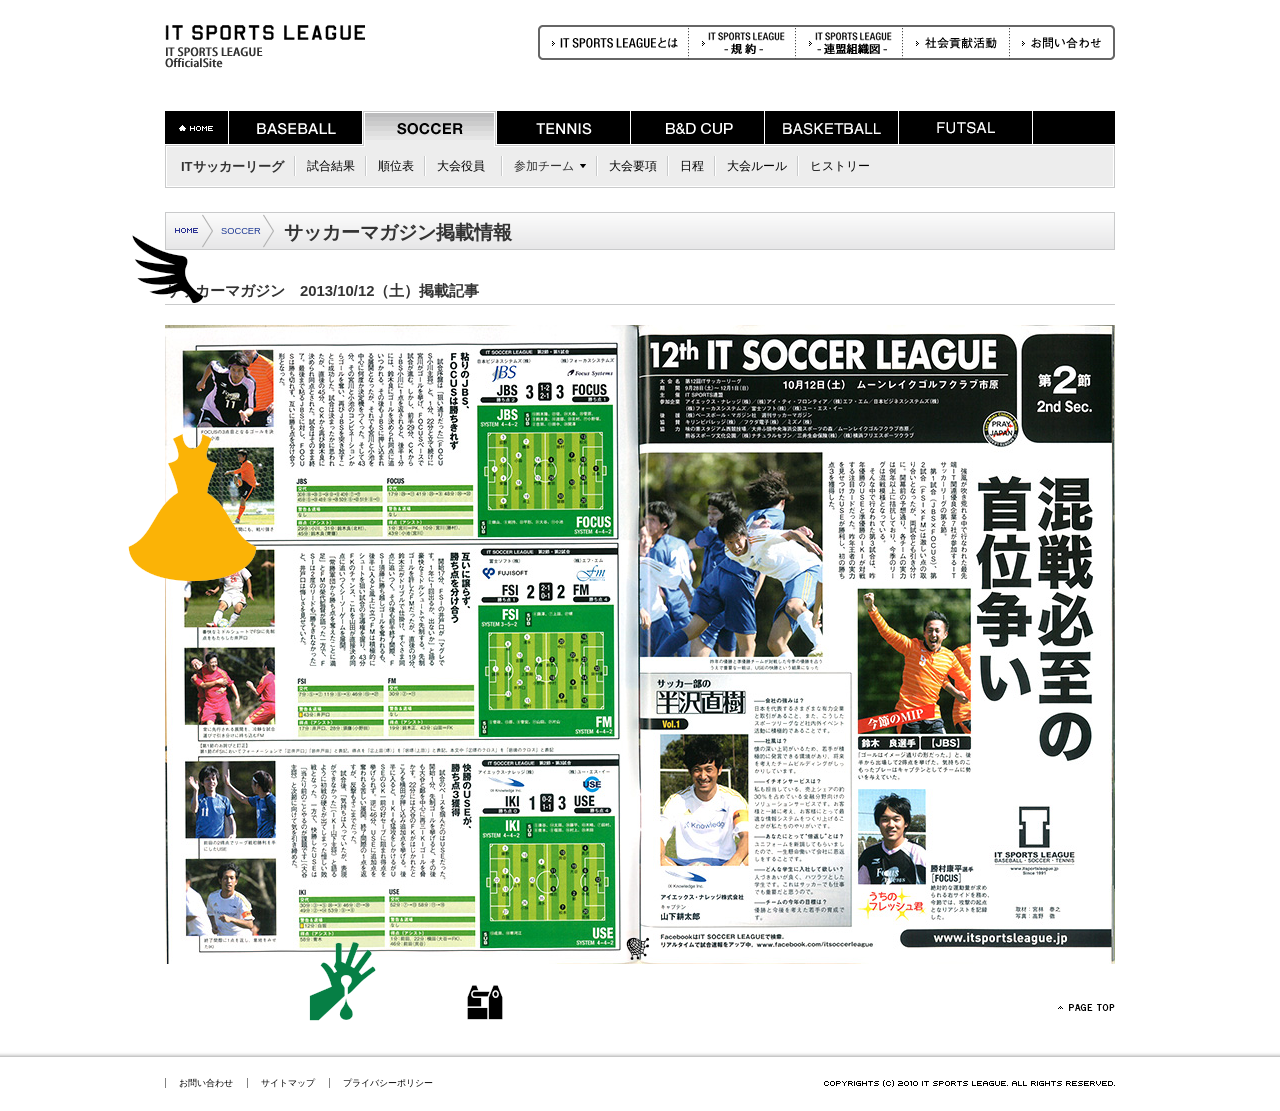 This screenshot has width=1280, height=1111. I want to click on fishing net tool or equipment in a game, so click(638, 949).